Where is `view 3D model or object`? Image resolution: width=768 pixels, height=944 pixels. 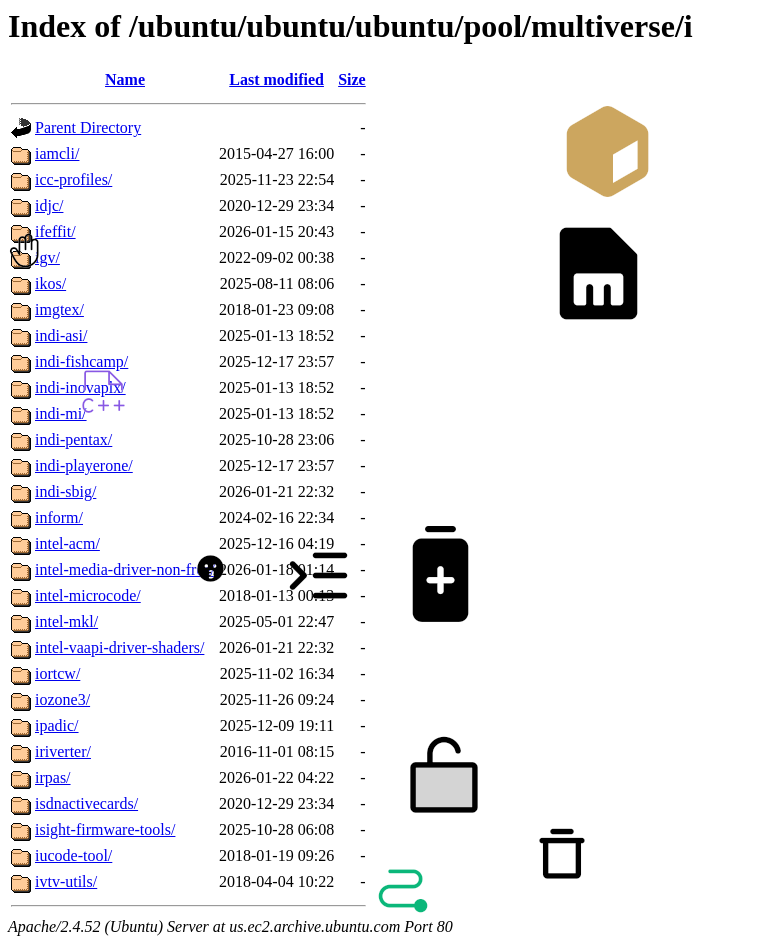
view 3D model or object is located at coordinates (607, 151).